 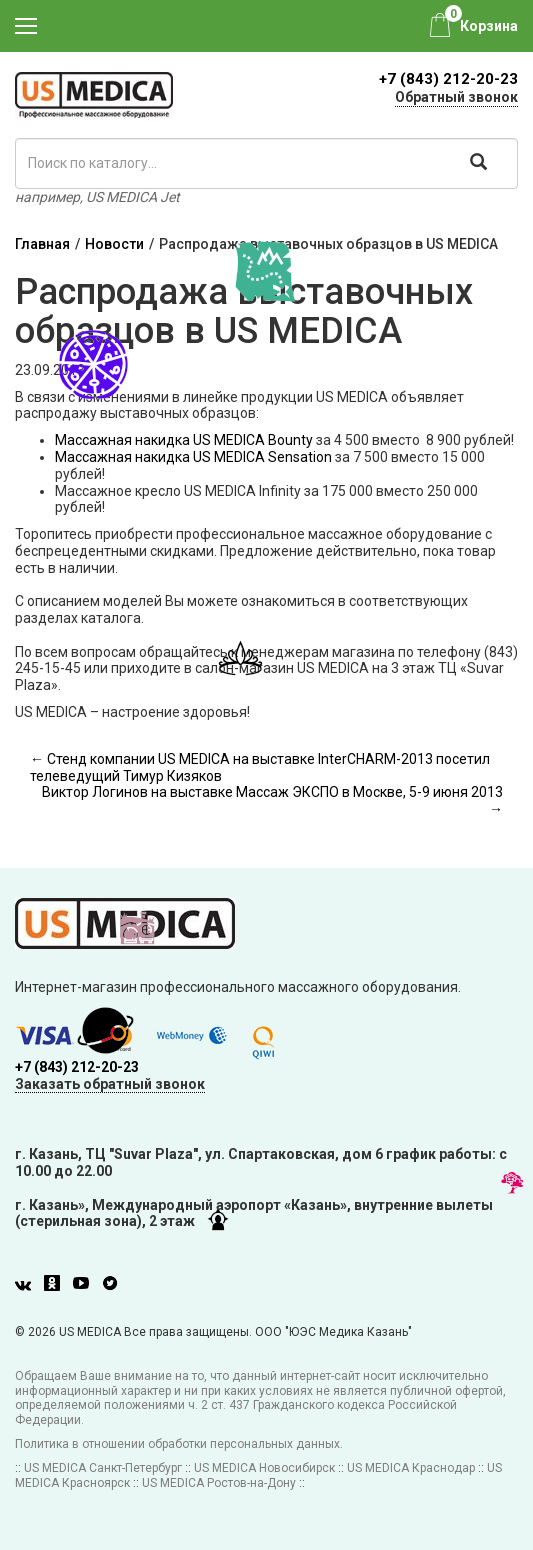 What do you see at coordinates (105, 1030) in the screenshot?
I see `view orbital mechanics or space simulation settings` at bounding box center [105, 1030].